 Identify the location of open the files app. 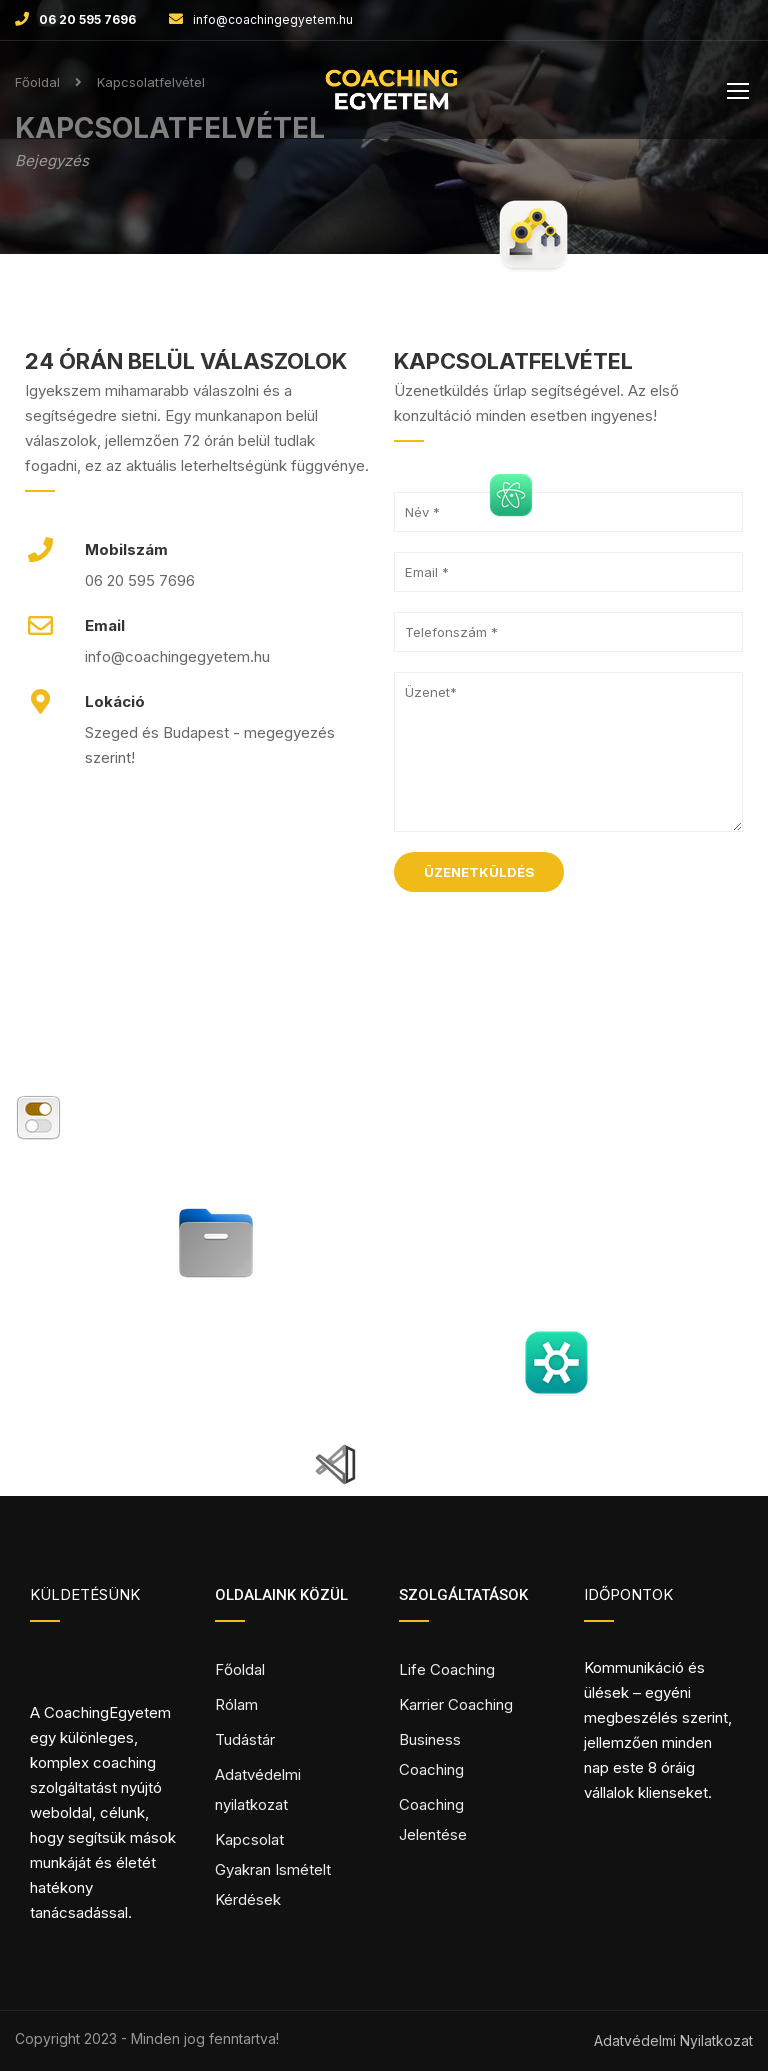
(216, 1243).